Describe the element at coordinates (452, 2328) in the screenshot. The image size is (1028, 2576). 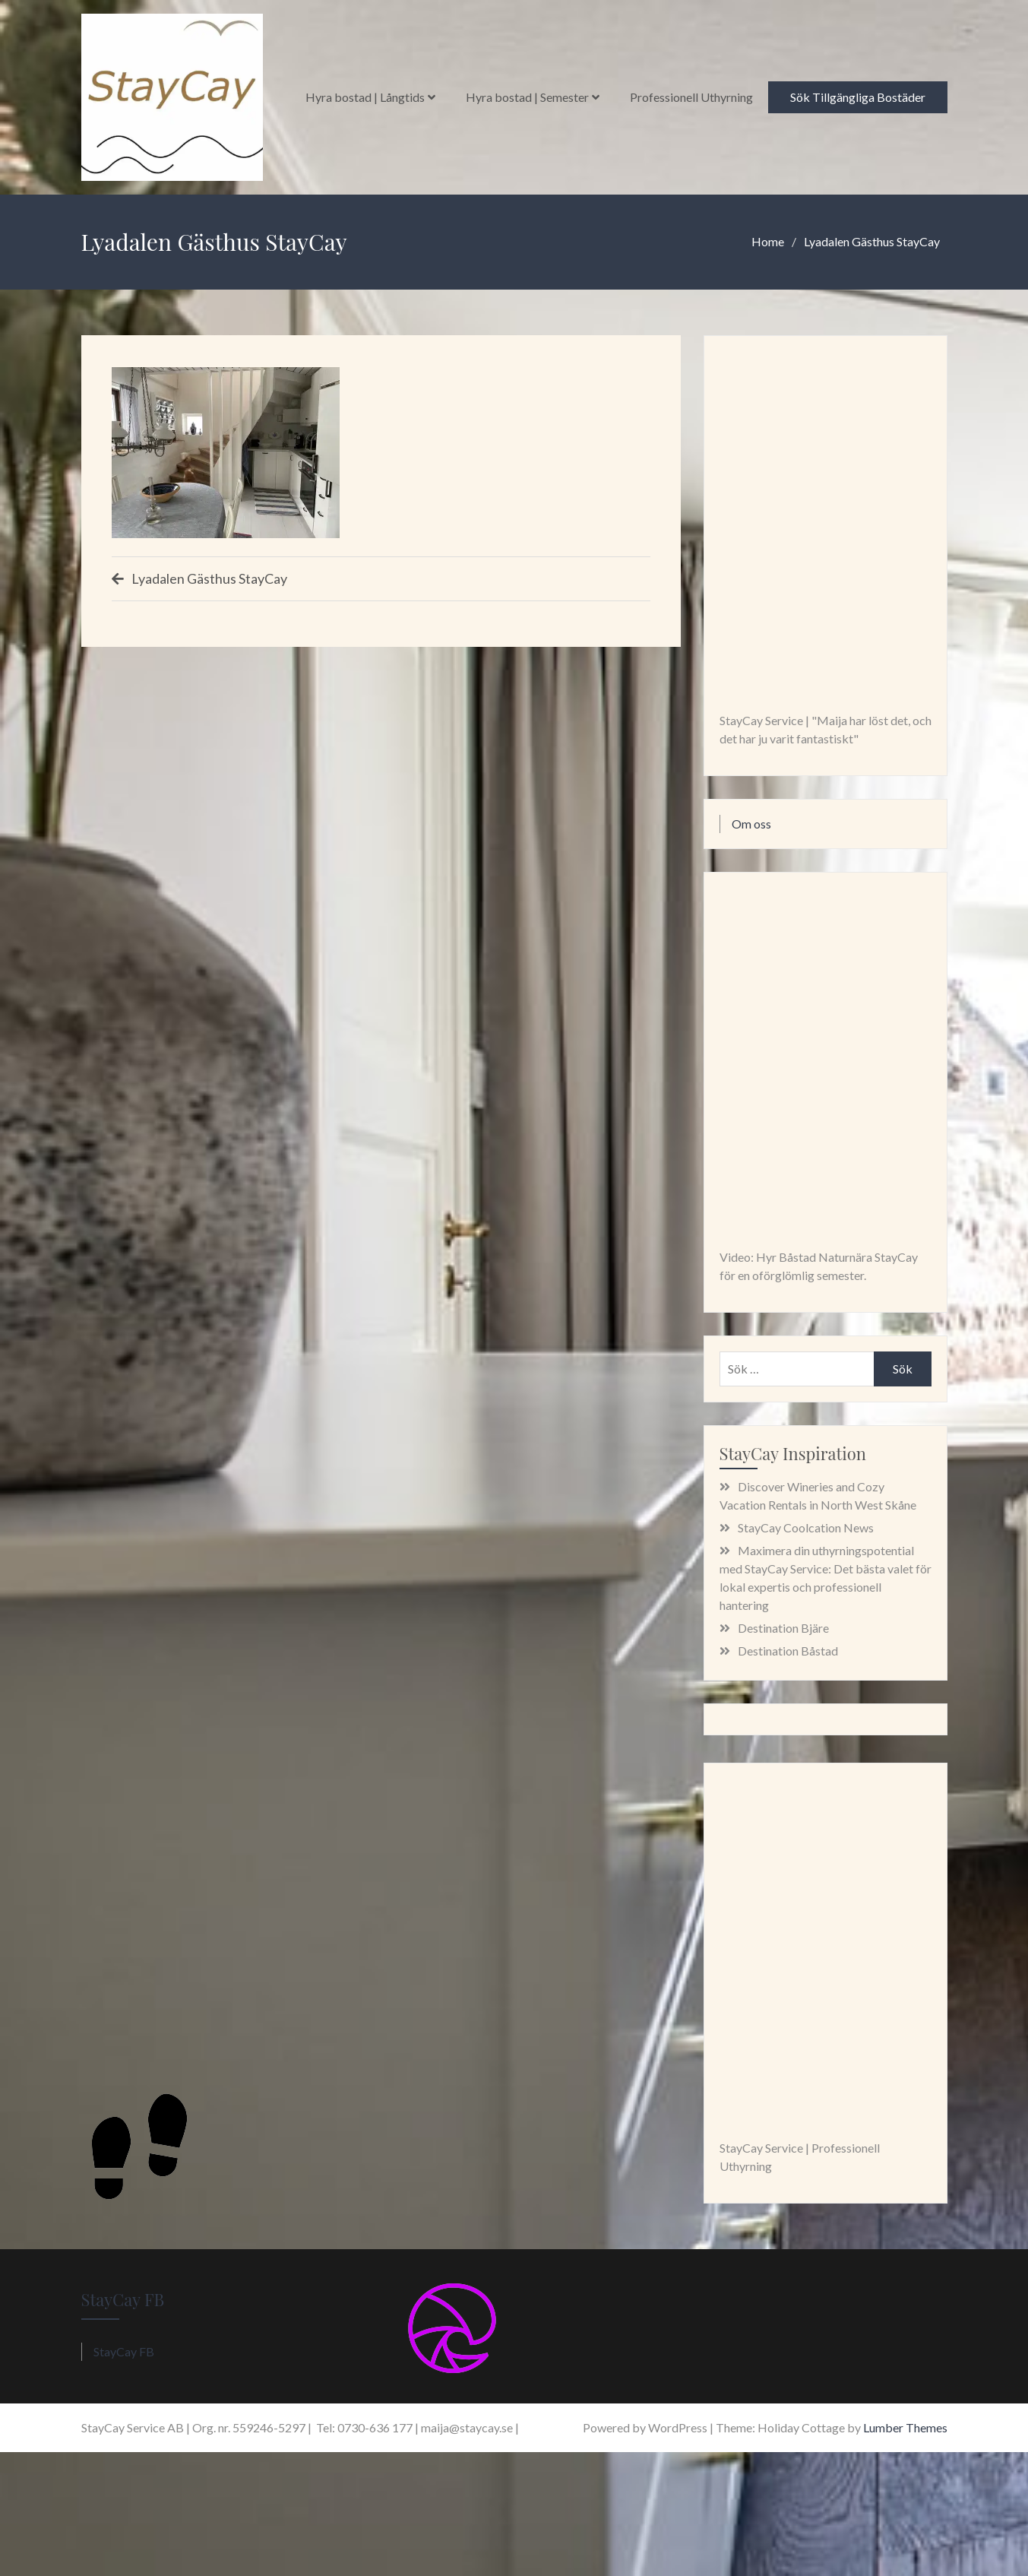
I see `open the Breaker podcast app` at that location.